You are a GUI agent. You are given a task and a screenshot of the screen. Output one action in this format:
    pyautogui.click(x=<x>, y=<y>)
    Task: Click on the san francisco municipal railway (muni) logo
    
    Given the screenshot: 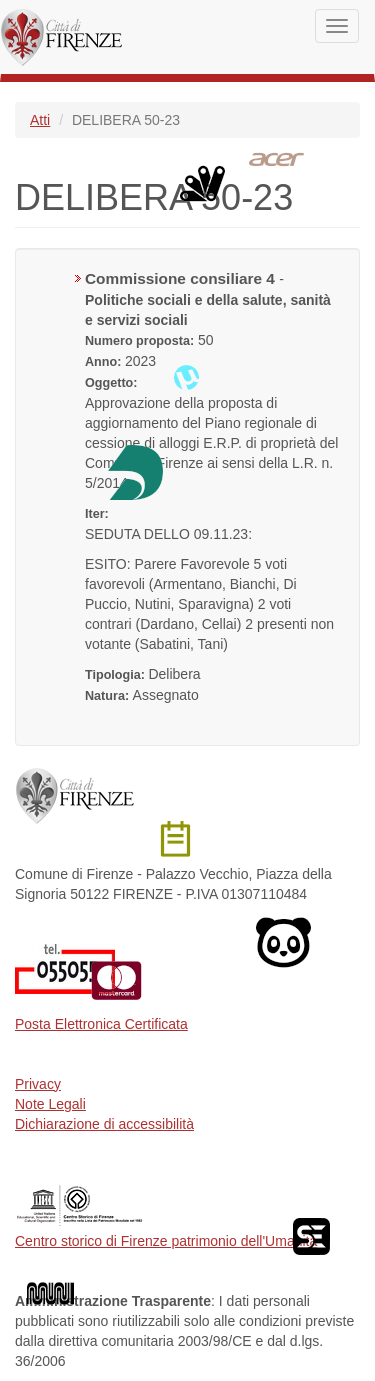 What is the action you would take?
    pyautogui.click(x=50, y=1293)
    